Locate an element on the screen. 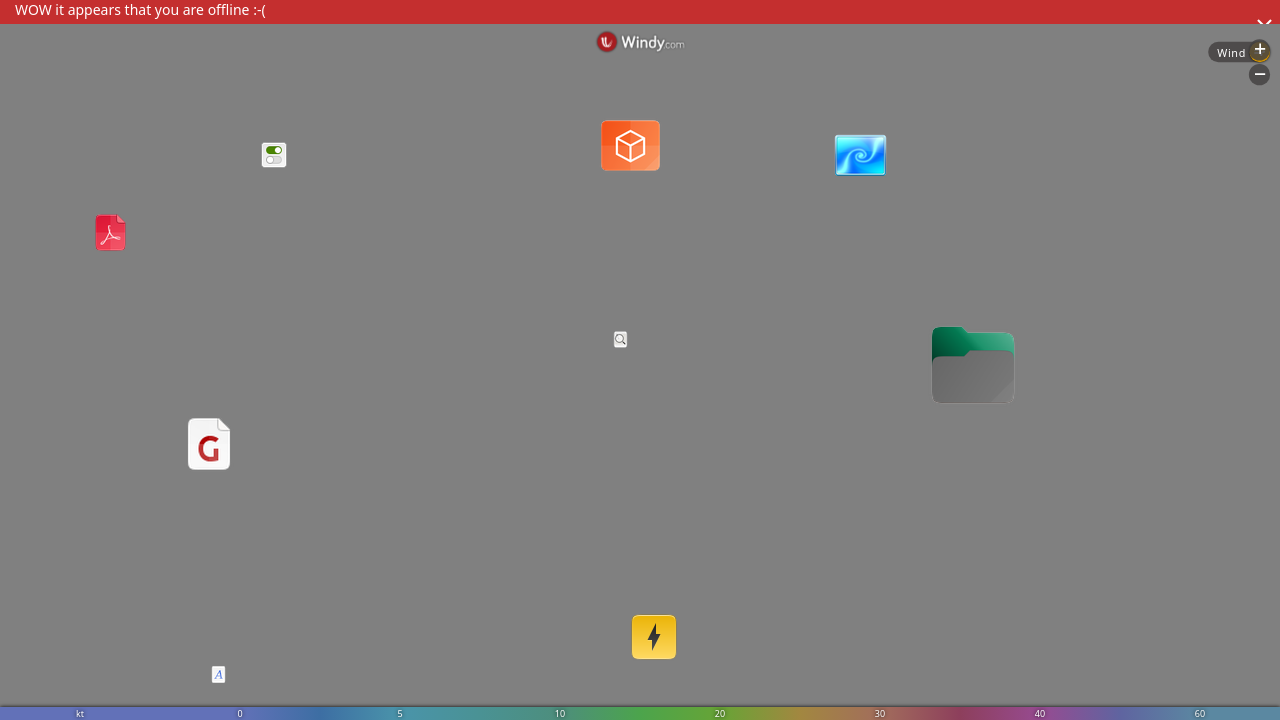  an OpenType font file is located at coordinates (218, 674).